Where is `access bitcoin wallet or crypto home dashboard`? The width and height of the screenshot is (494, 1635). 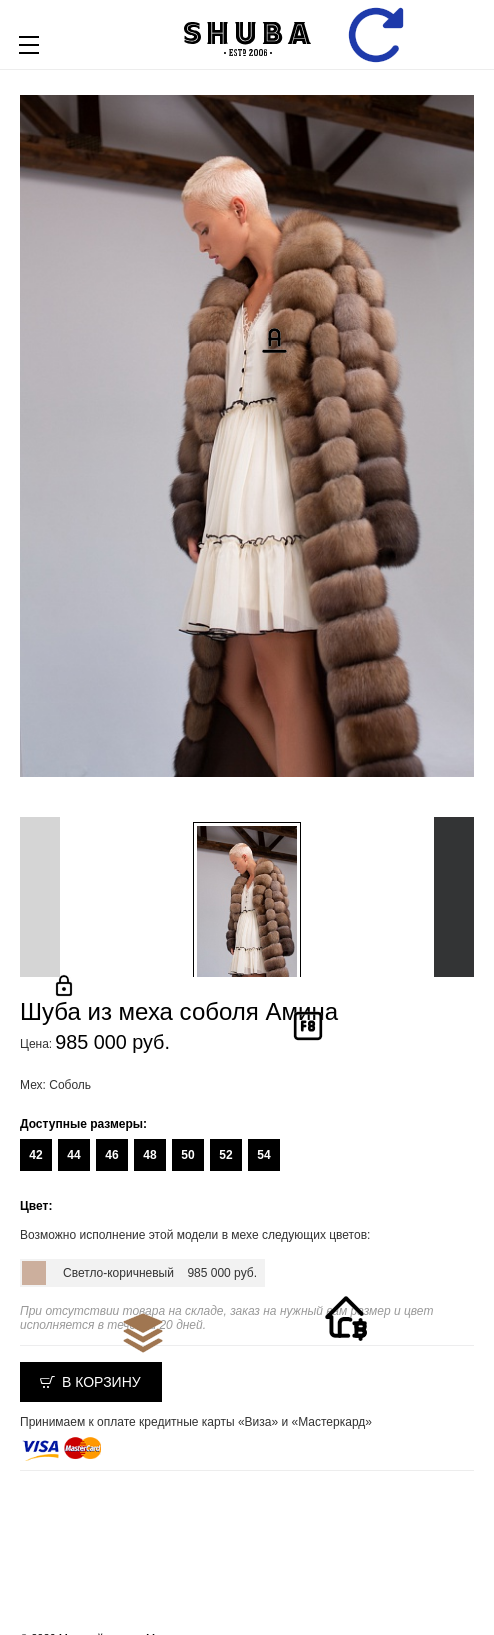
access bitcoin wallet or crypto home dashboard is located at coordinates (346, 1317).